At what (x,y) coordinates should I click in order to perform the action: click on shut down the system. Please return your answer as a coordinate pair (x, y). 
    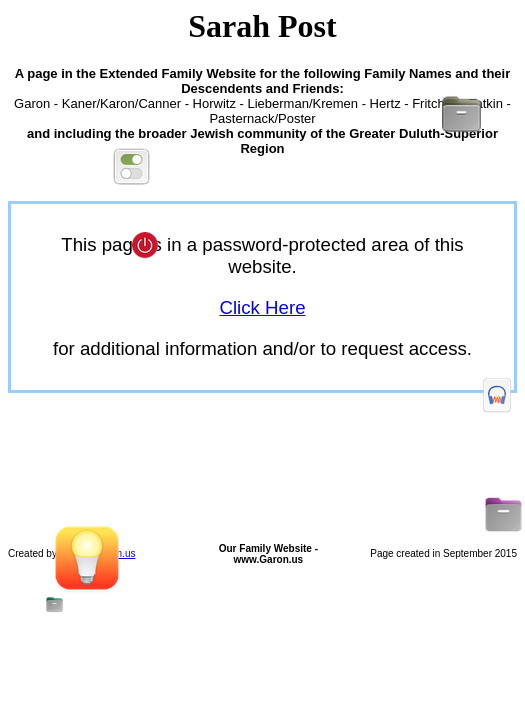
    Looking at the image, I should click on (145, 245).